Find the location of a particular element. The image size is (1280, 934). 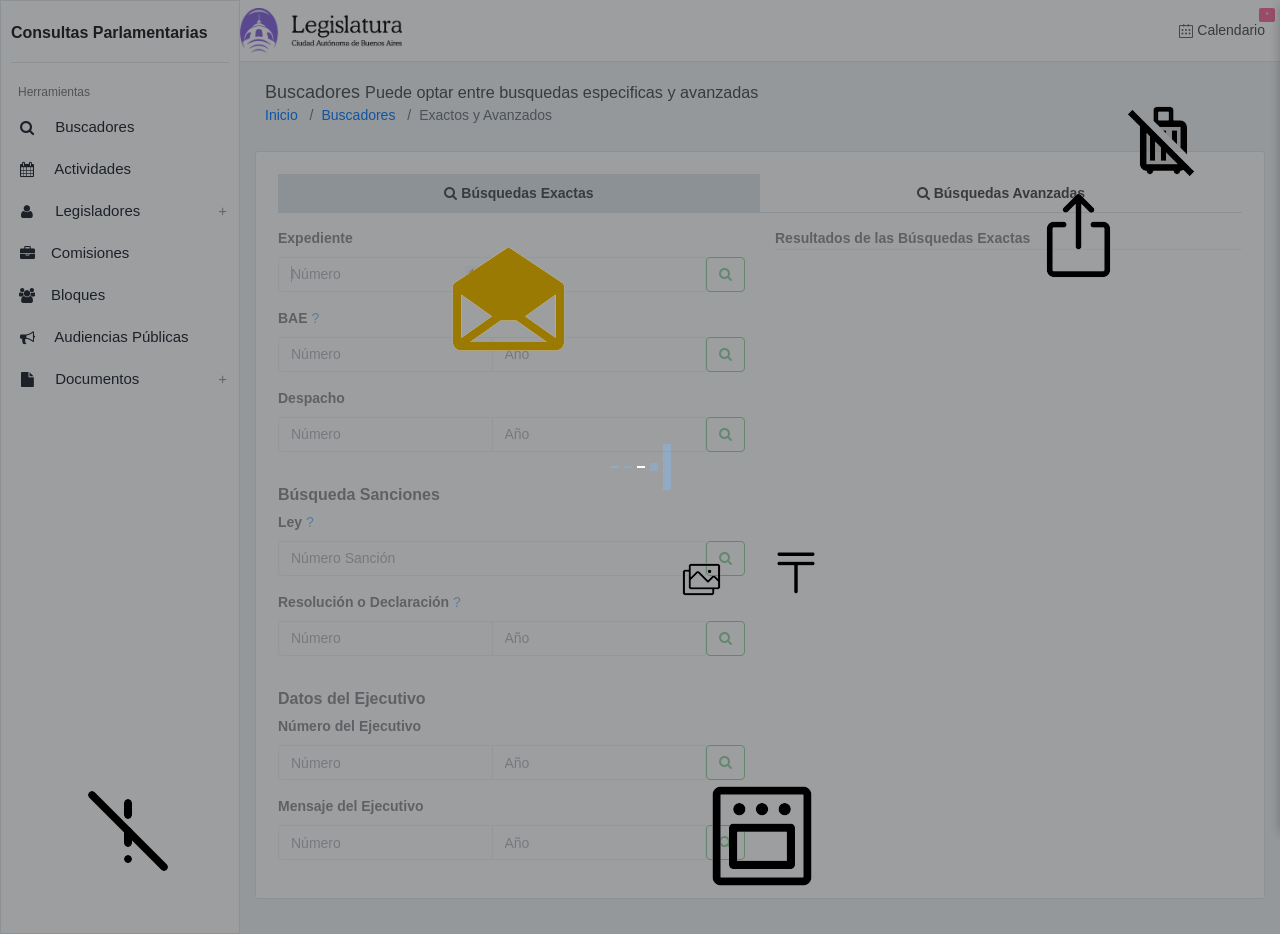

disable alert notifications is located at coordinates (128, 831).